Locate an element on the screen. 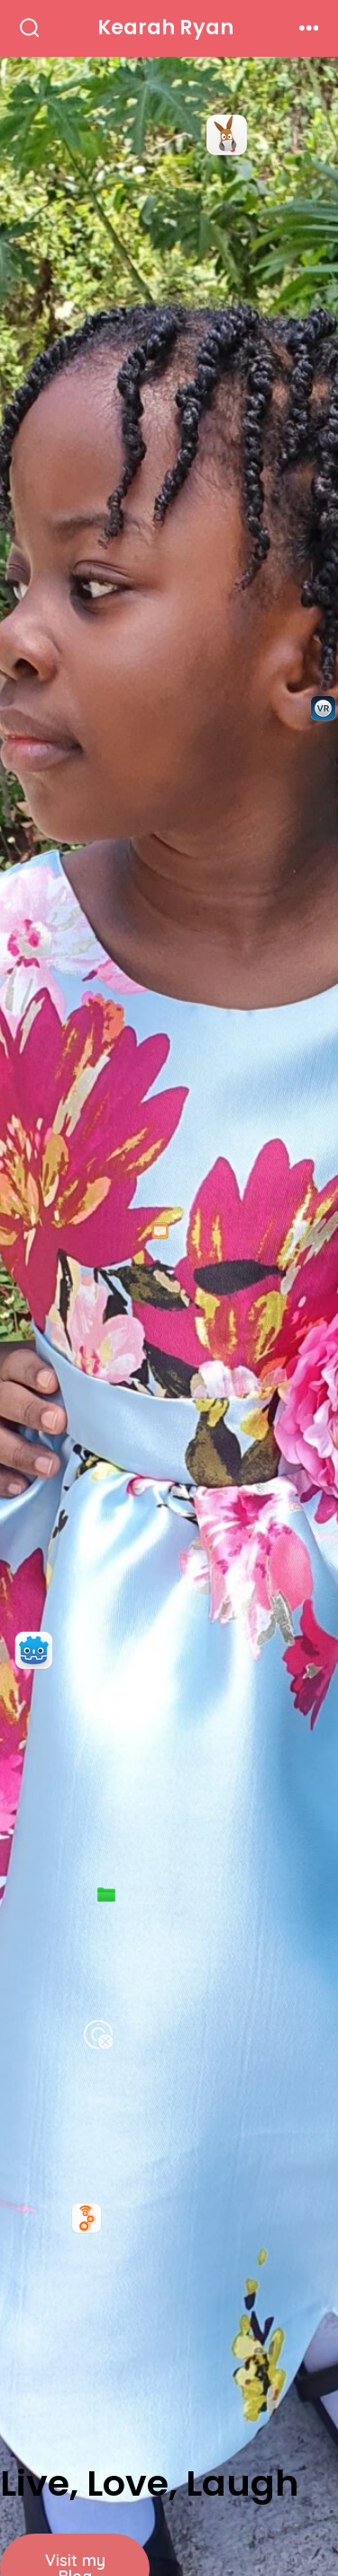 The height and width of the screenshot is (2576, 338). launch VR monitor application is located at coordinates (323, 708).